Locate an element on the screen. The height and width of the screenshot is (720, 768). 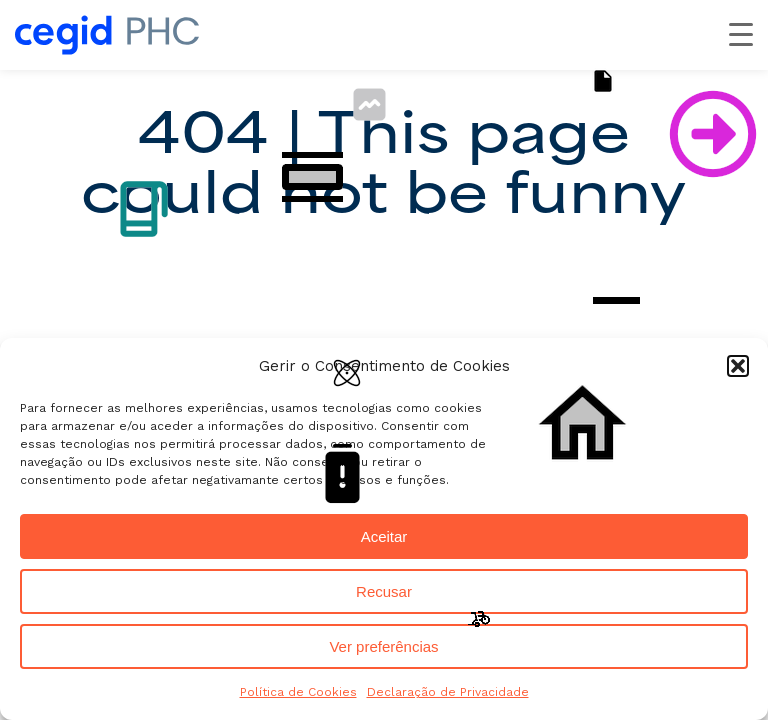
go to next item or step is located at coordinates (713, 134).